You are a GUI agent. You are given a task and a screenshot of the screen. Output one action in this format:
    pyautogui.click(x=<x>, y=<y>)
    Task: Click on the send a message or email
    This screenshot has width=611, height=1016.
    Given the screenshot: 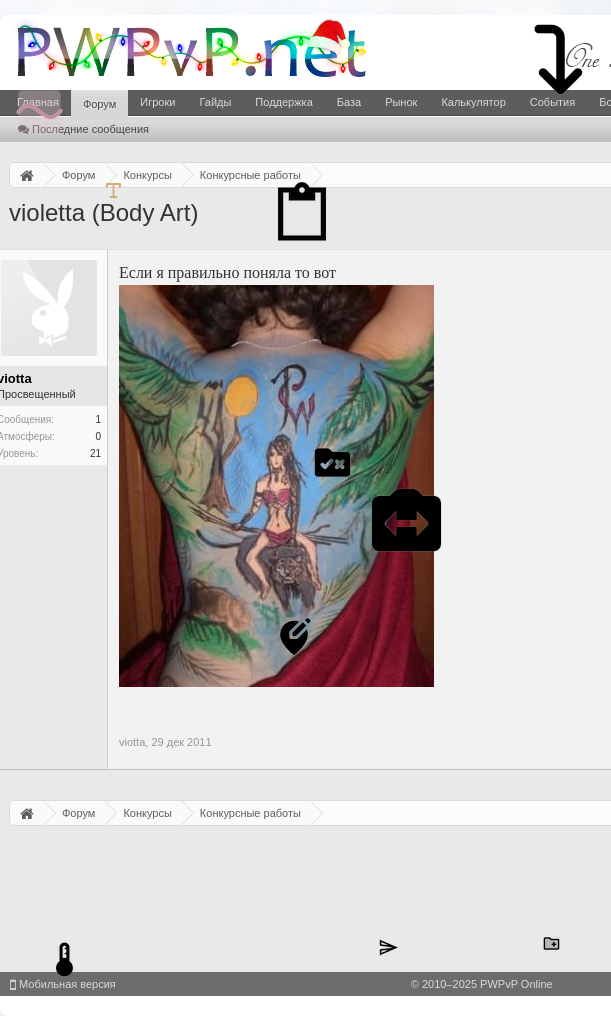 What is the action you would take?
    pyautogui.click(x=388, y=947)
    